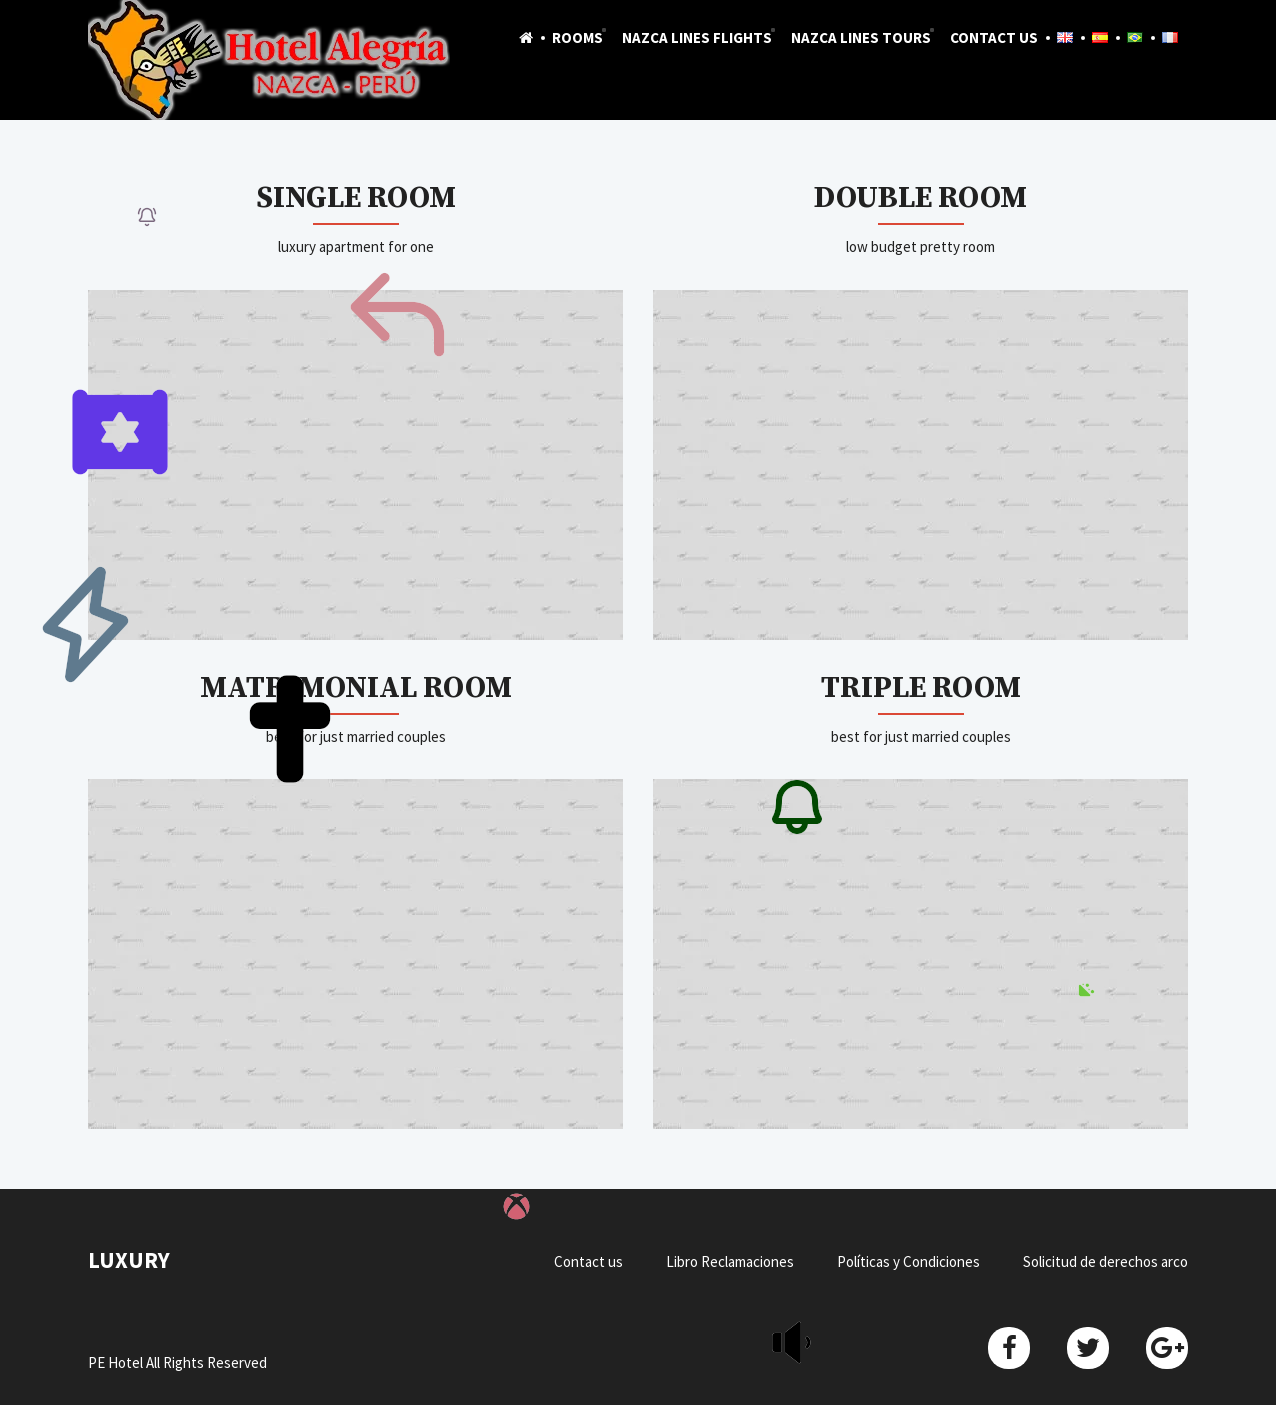 This screenshot has width=1276, height=1405. I want to click on view notifications, so click(797, 807).